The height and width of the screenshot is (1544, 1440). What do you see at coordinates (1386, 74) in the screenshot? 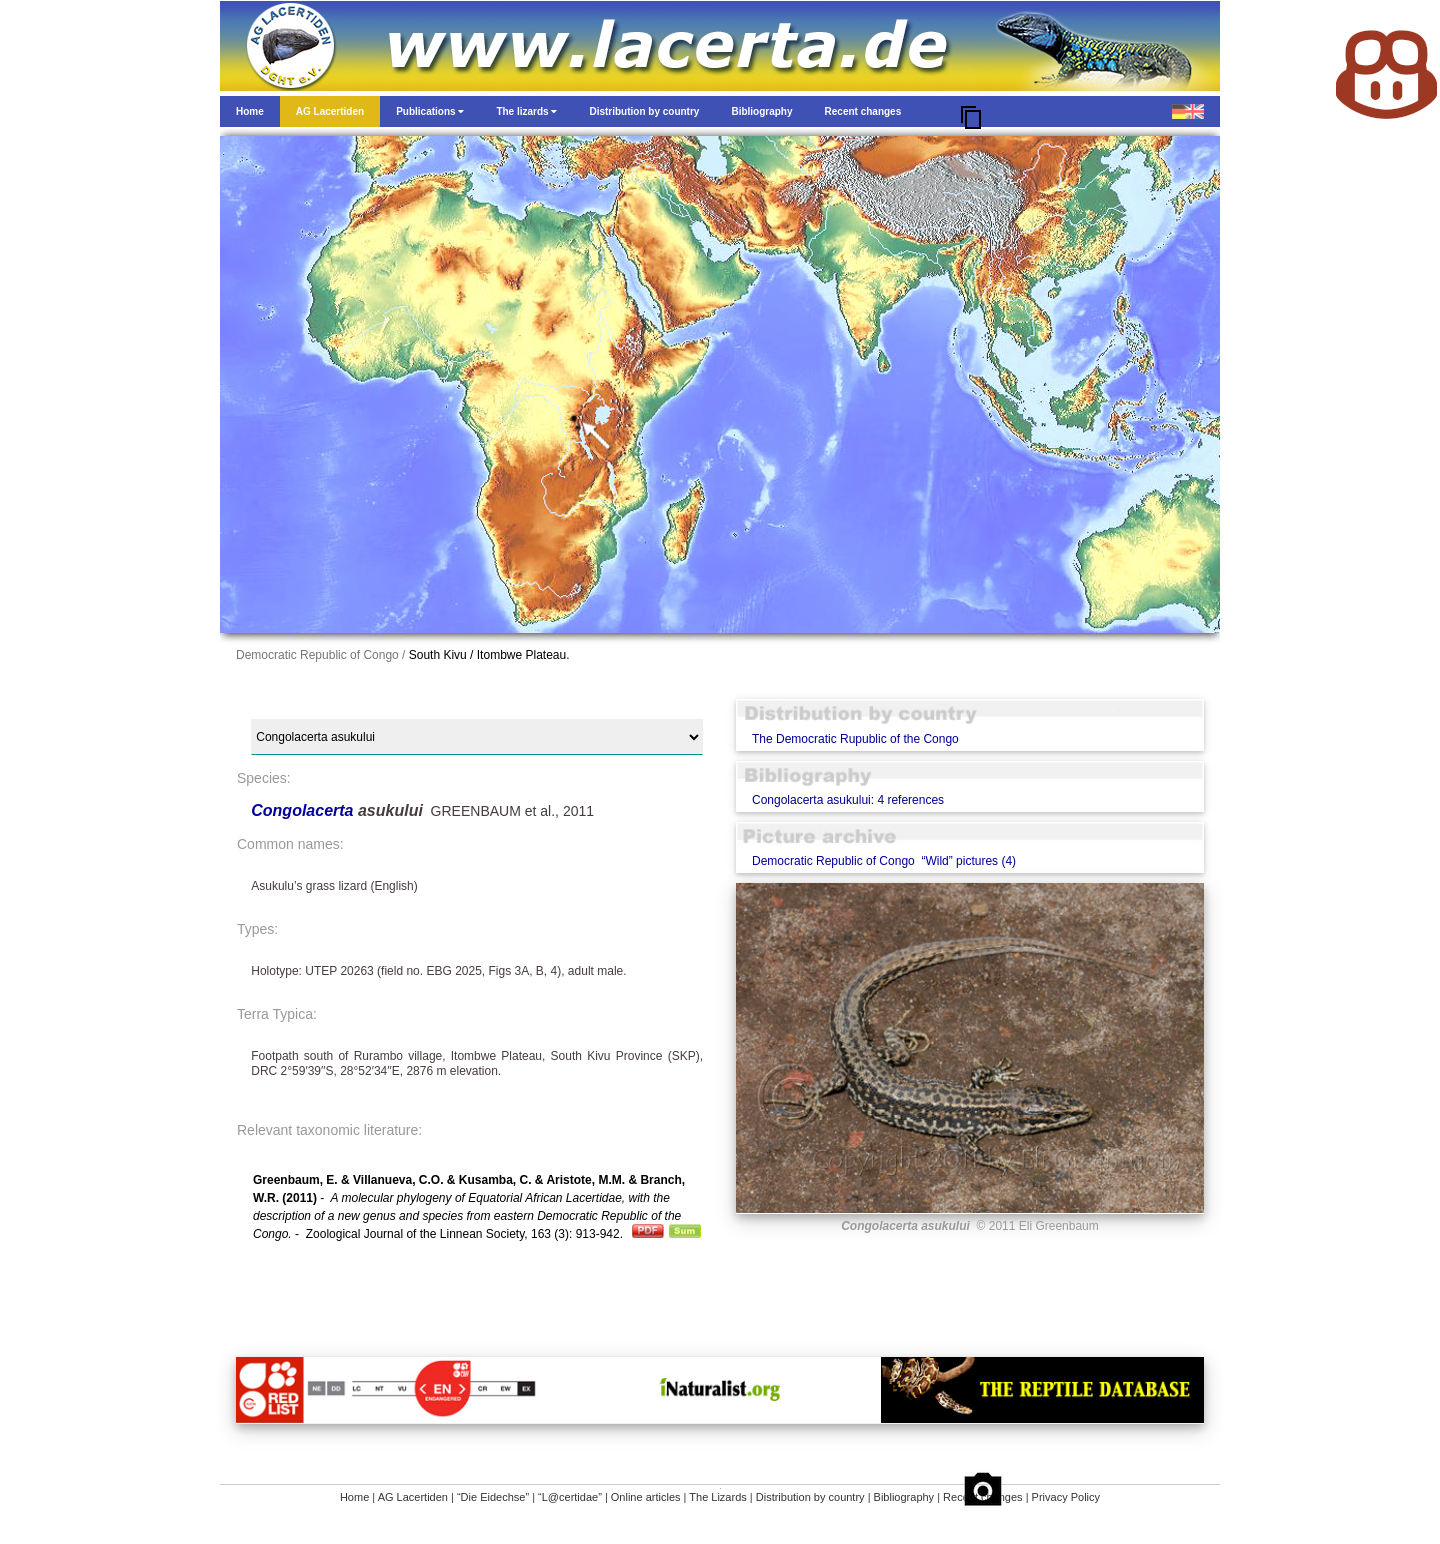
I see `access github copilot ai assistant` at bounding box center [1386, 74].